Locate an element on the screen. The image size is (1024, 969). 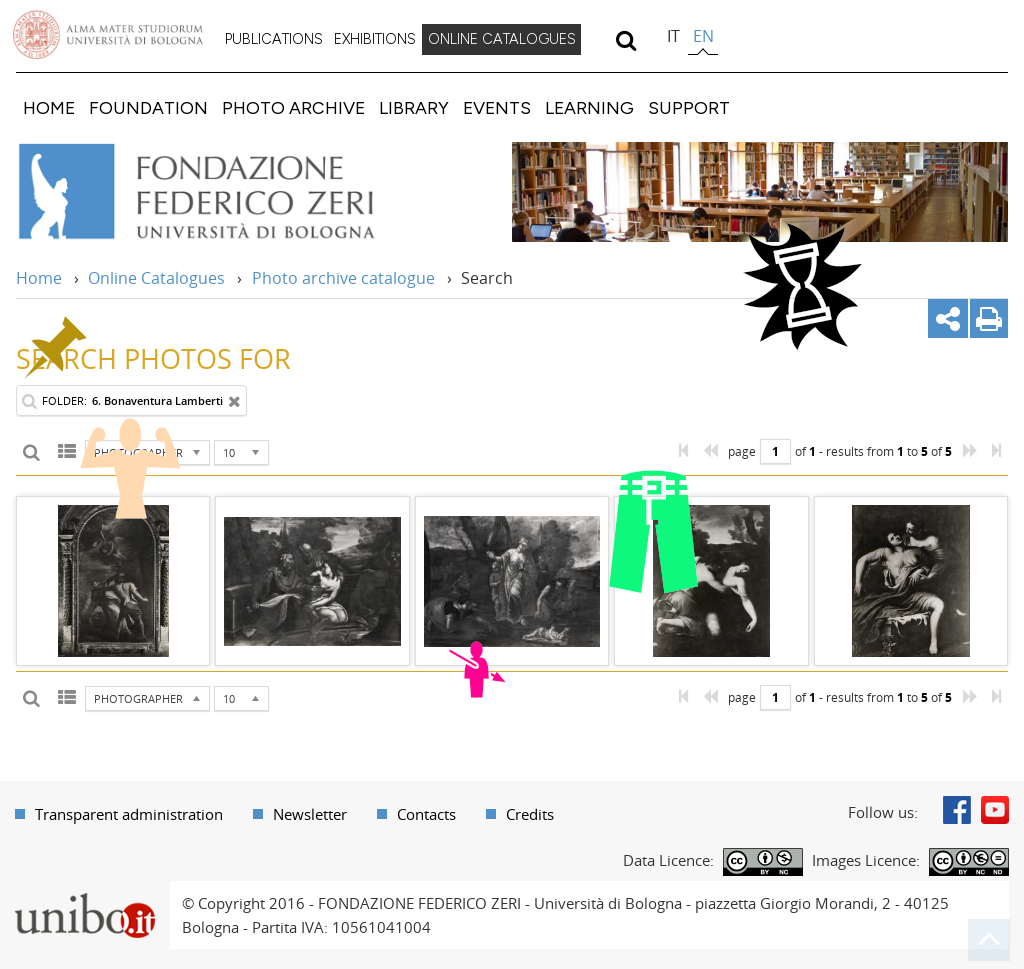
indicates strength or power attribute is located at coordinates (130, 468).